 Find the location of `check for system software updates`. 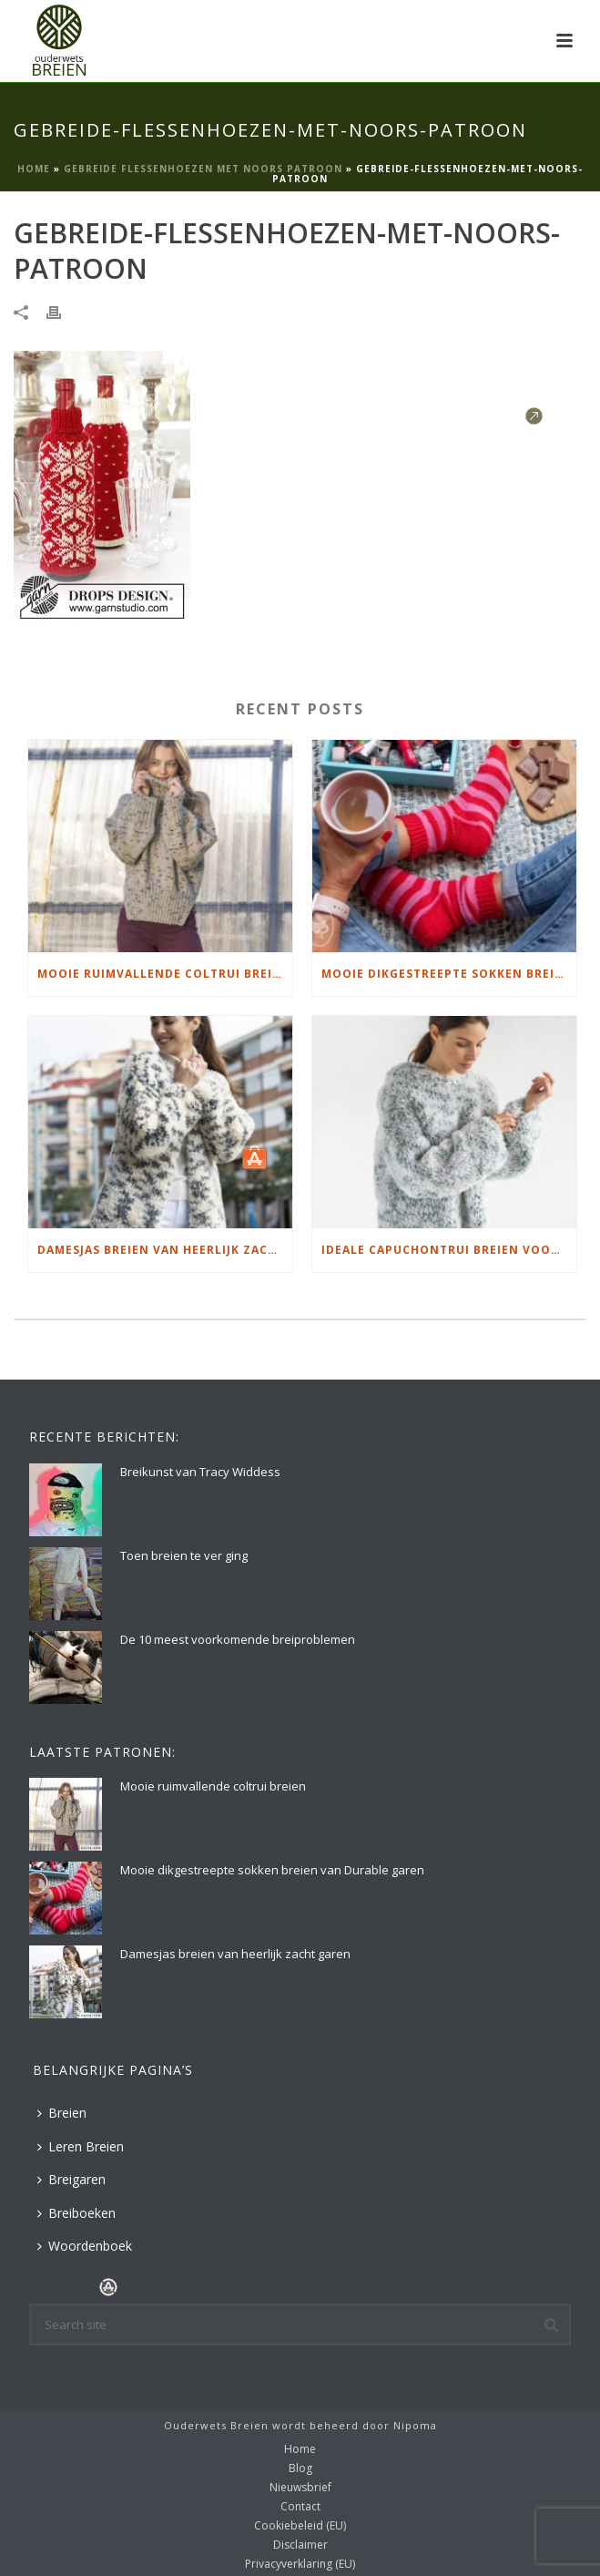

check for system software updates is located at coordinates (108, 2287).